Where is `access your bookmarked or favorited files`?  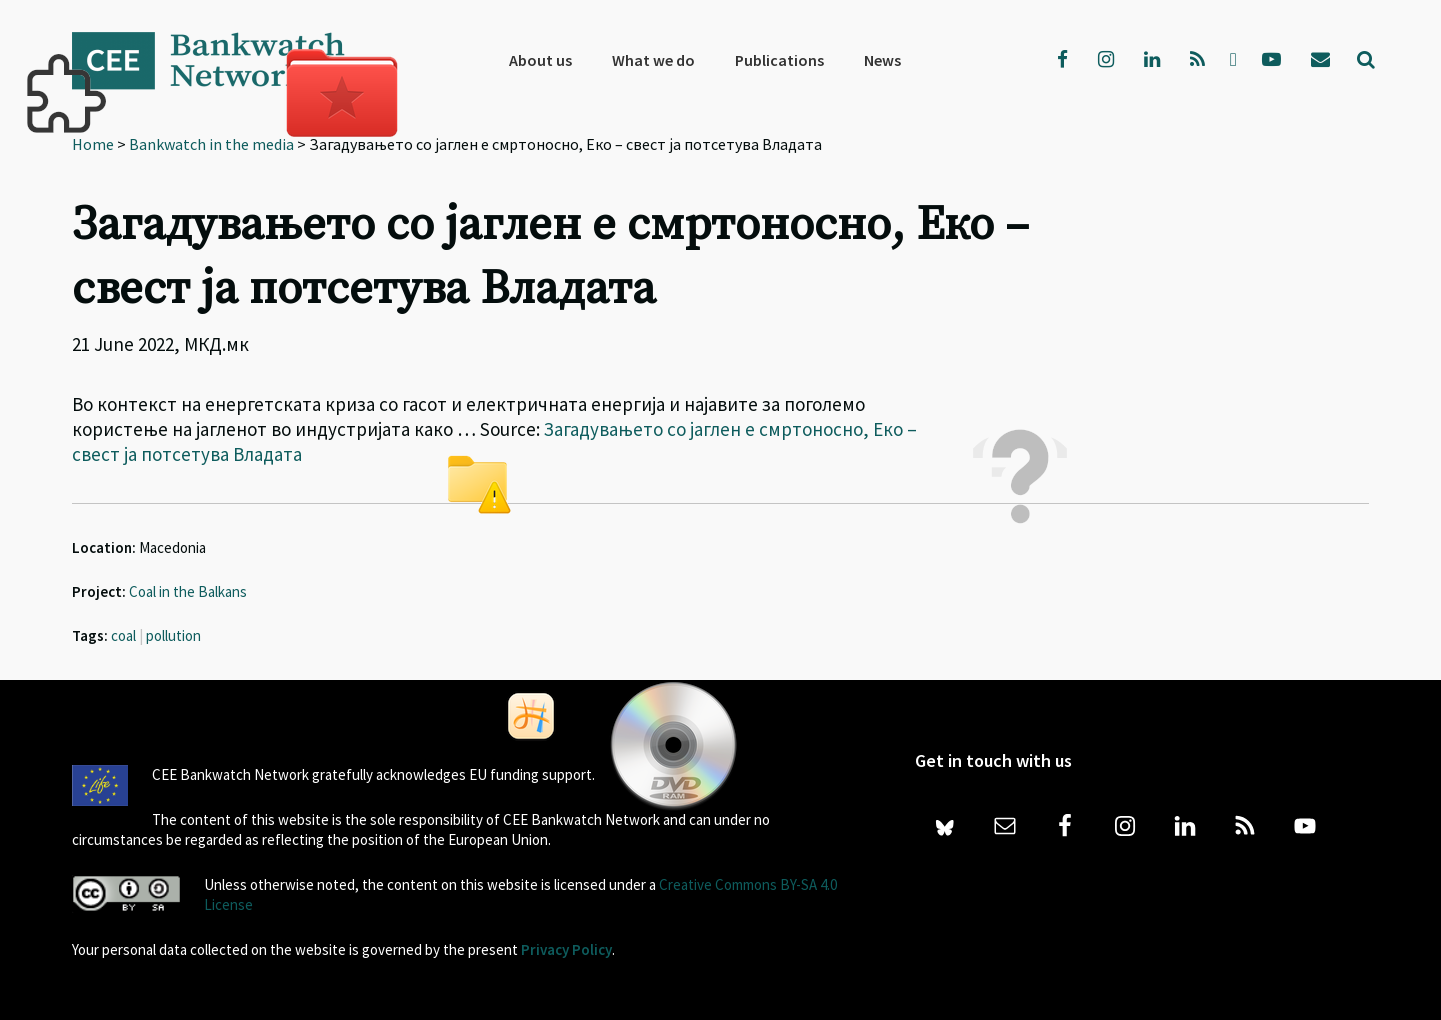 access your bookmarked or favorited files is located at coordinates (342, 93).